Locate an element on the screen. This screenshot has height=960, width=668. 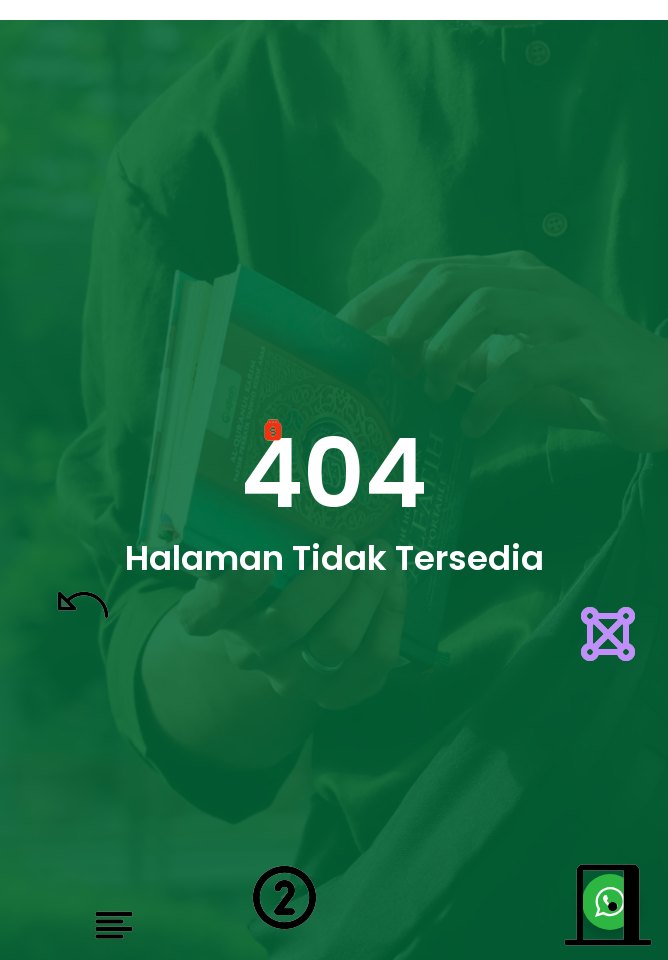
view full network topology is located at coordinates (608, 634).